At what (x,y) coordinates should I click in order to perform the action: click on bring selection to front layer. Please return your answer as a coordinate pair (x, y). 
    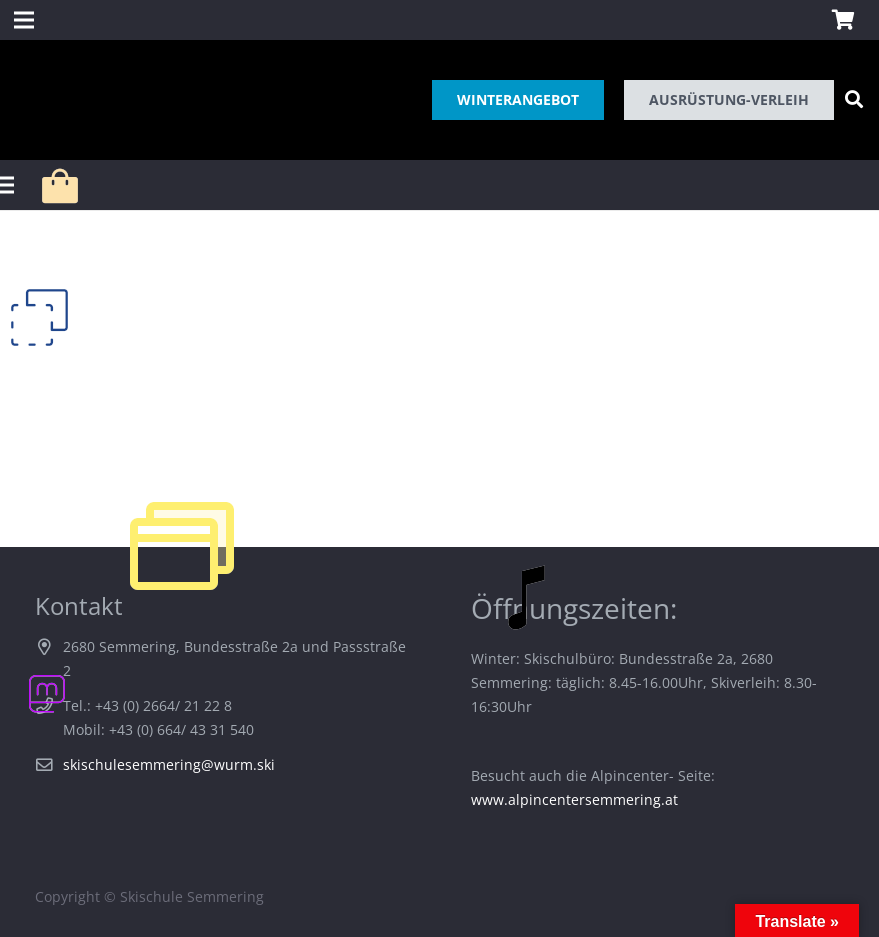
    Looking at the image, I should click on (39, 317).